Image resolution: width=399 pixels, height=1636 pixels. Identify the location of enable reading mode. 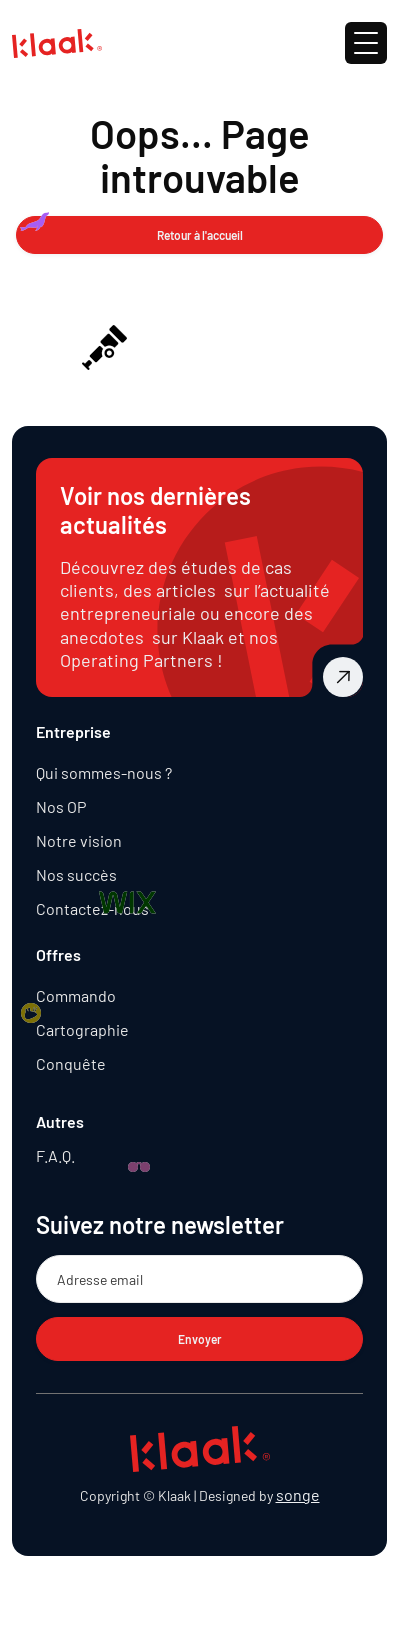
(139, 1167).